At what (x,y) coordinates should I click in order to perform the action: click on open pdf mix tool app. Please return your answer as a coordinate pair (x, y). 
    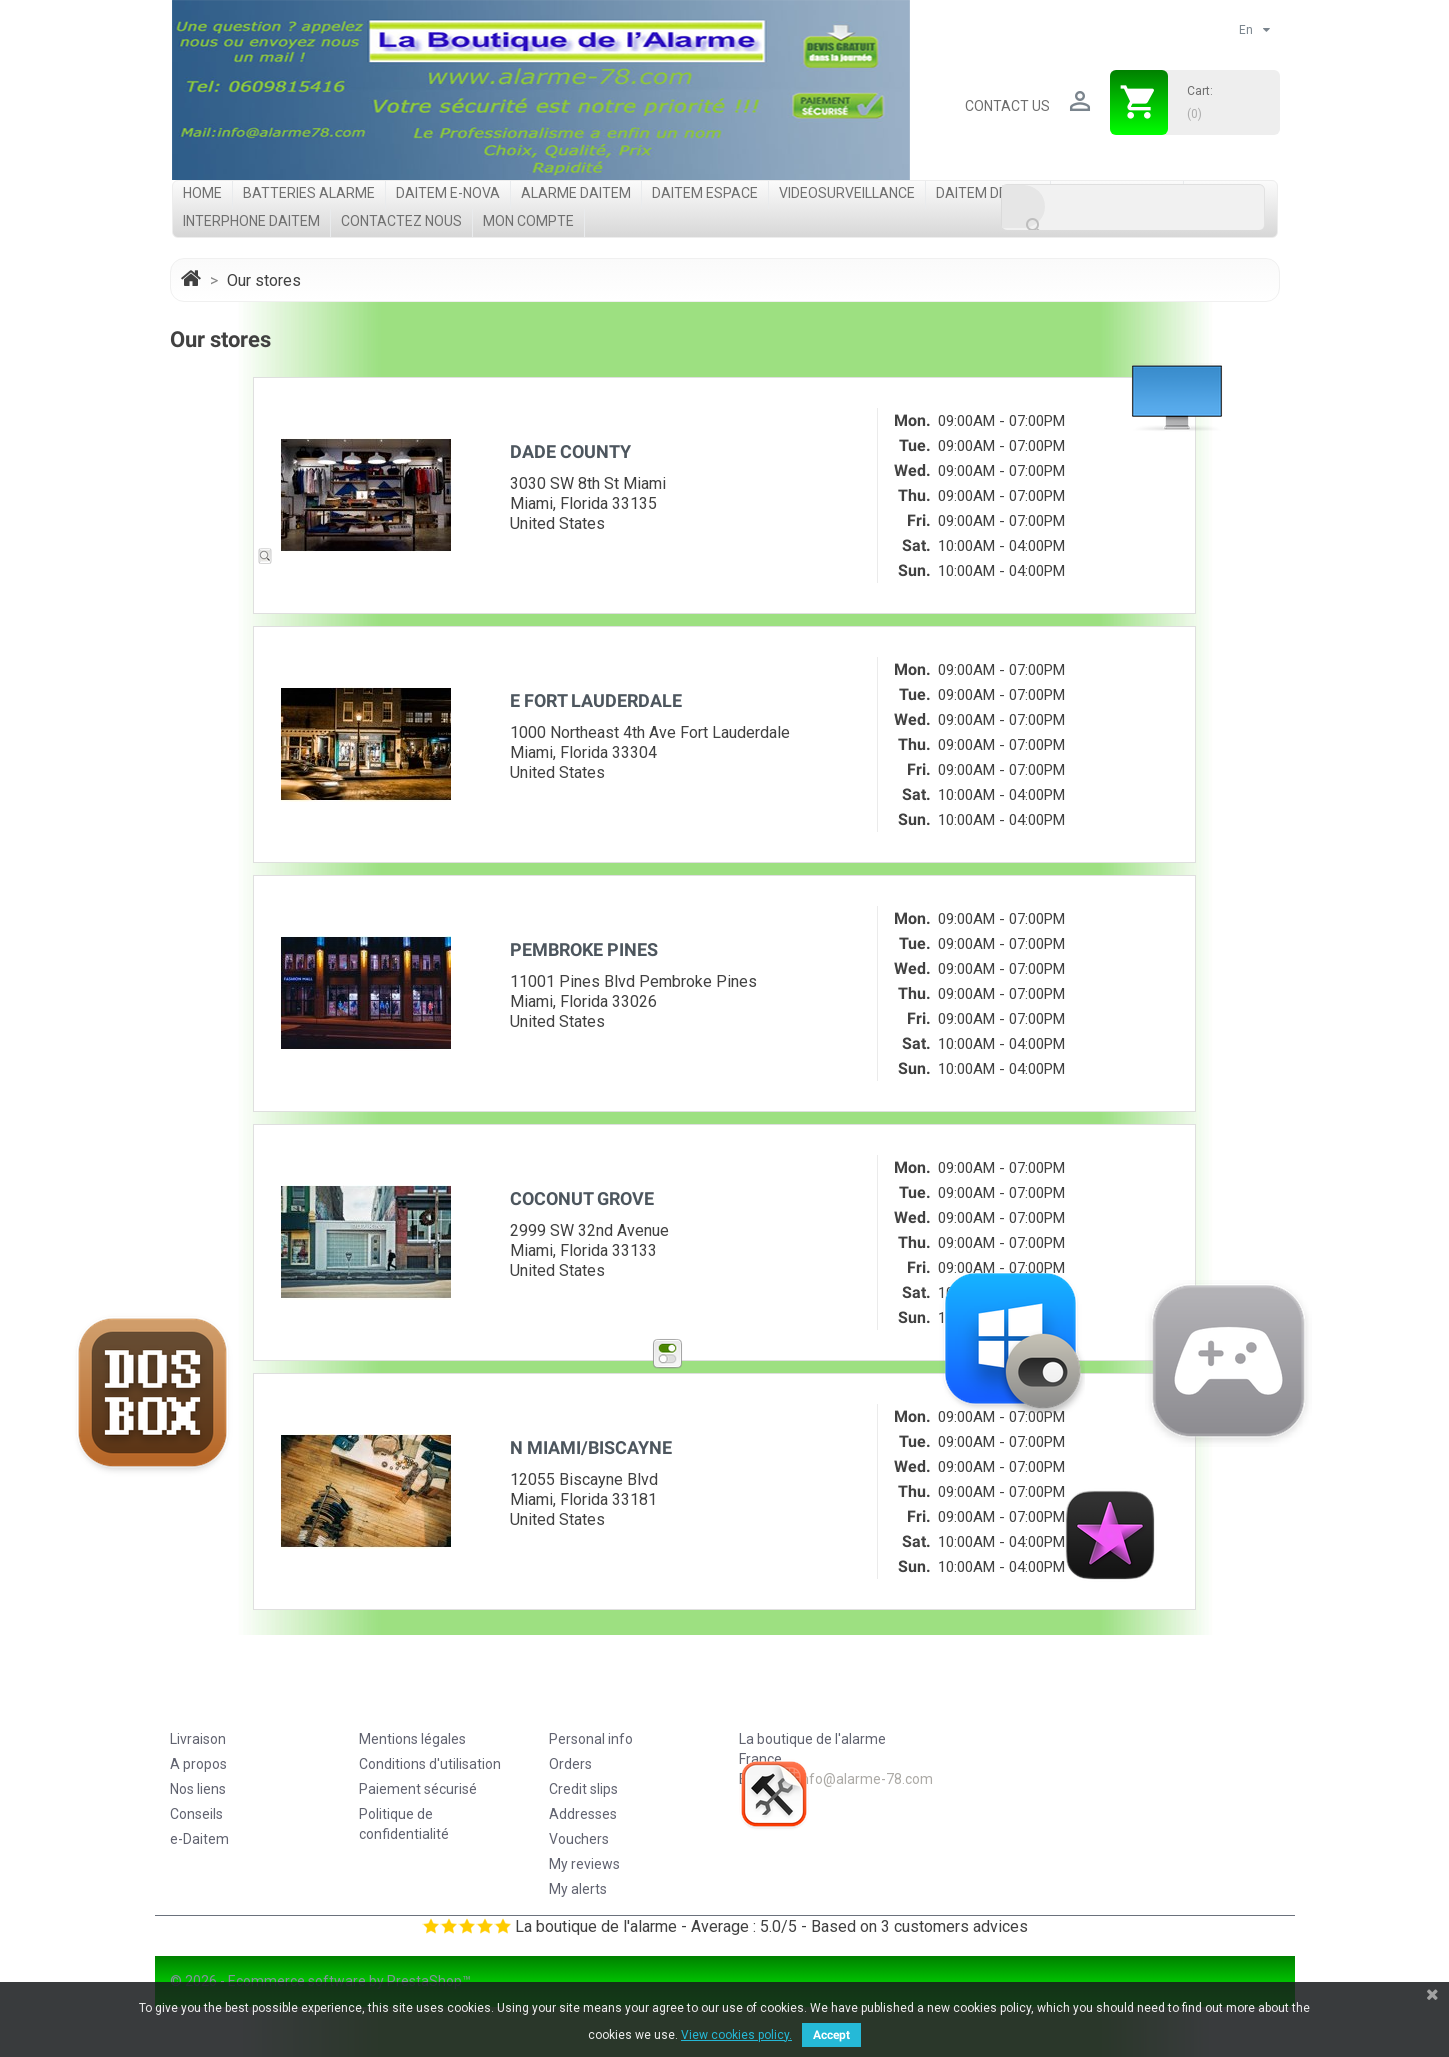
    Looking at the image, I should click on (774, 1794).